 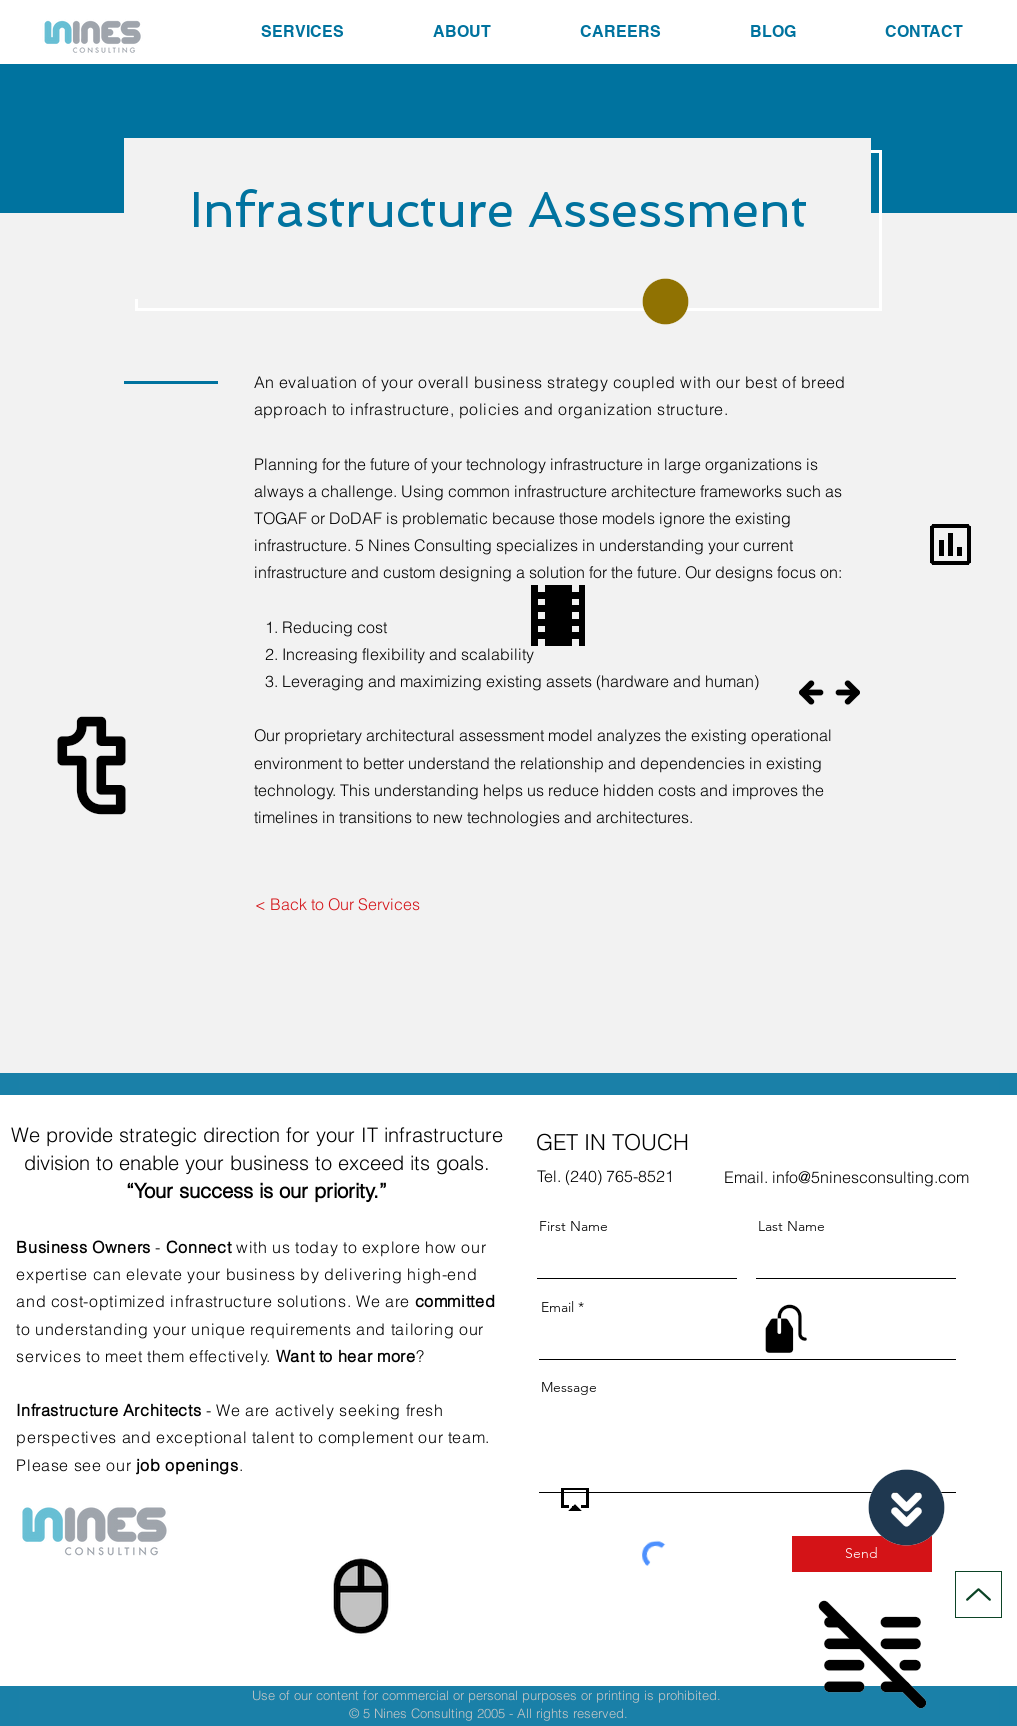 What do you see at coordinates (829, 692) in the screenshot?
I see `adjust horizontal position or spacing` at bounding box center [829, 692].